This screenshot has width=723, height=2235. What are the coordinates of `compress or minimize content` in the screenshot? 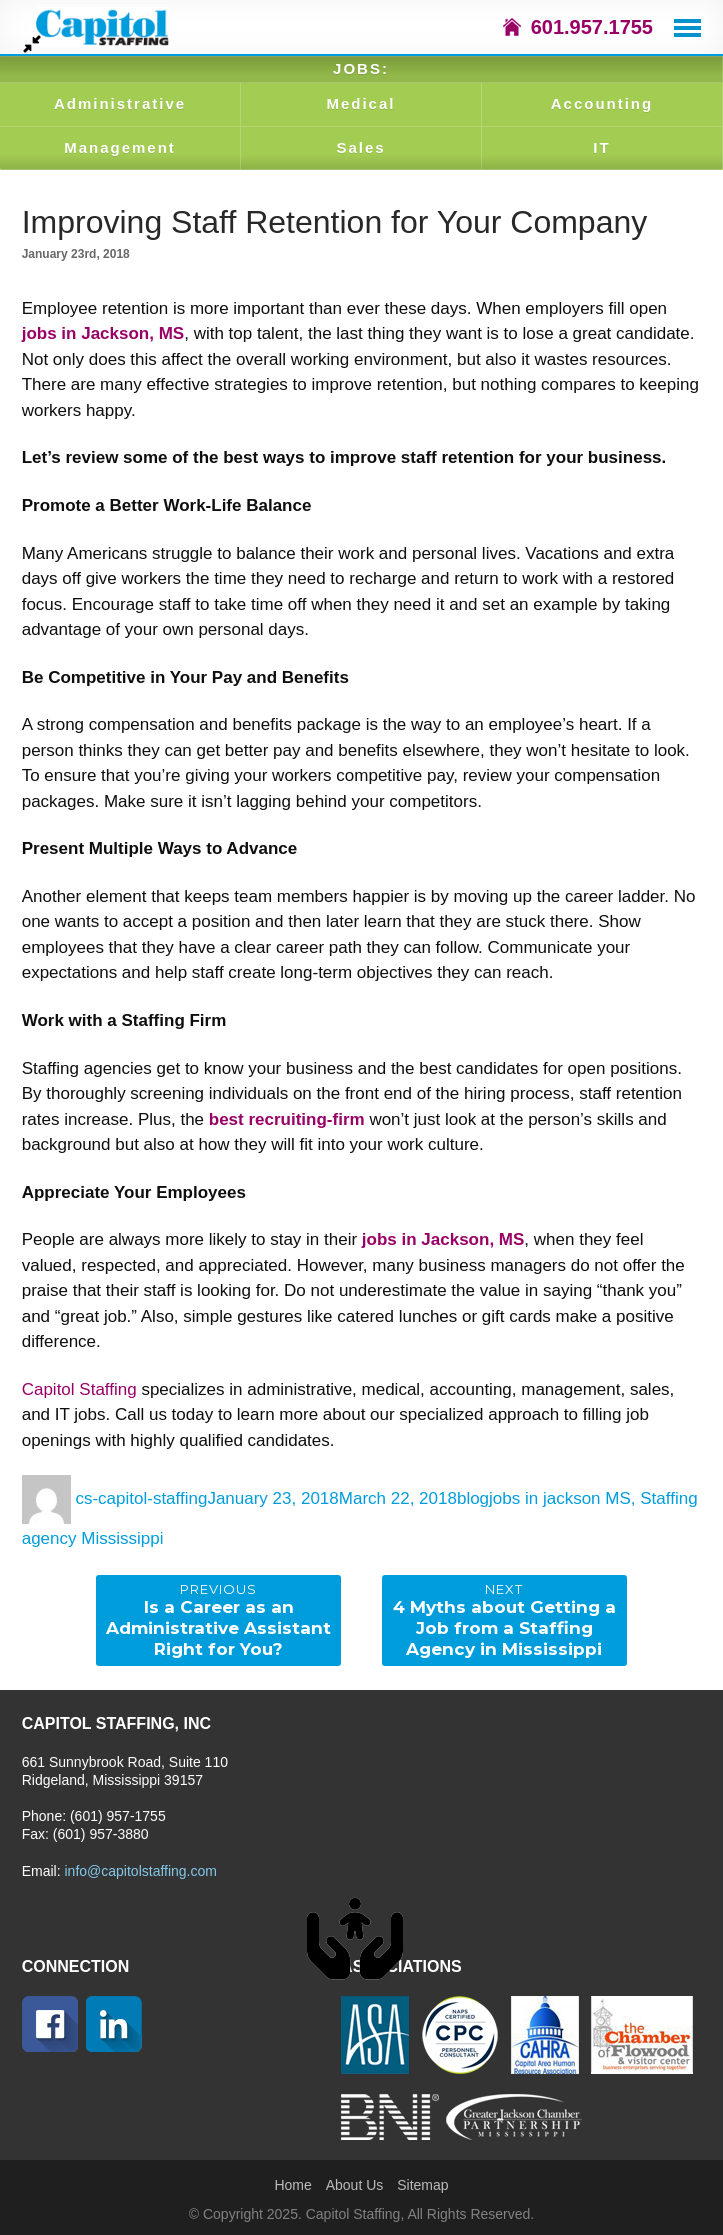 It's located at (32, 44).